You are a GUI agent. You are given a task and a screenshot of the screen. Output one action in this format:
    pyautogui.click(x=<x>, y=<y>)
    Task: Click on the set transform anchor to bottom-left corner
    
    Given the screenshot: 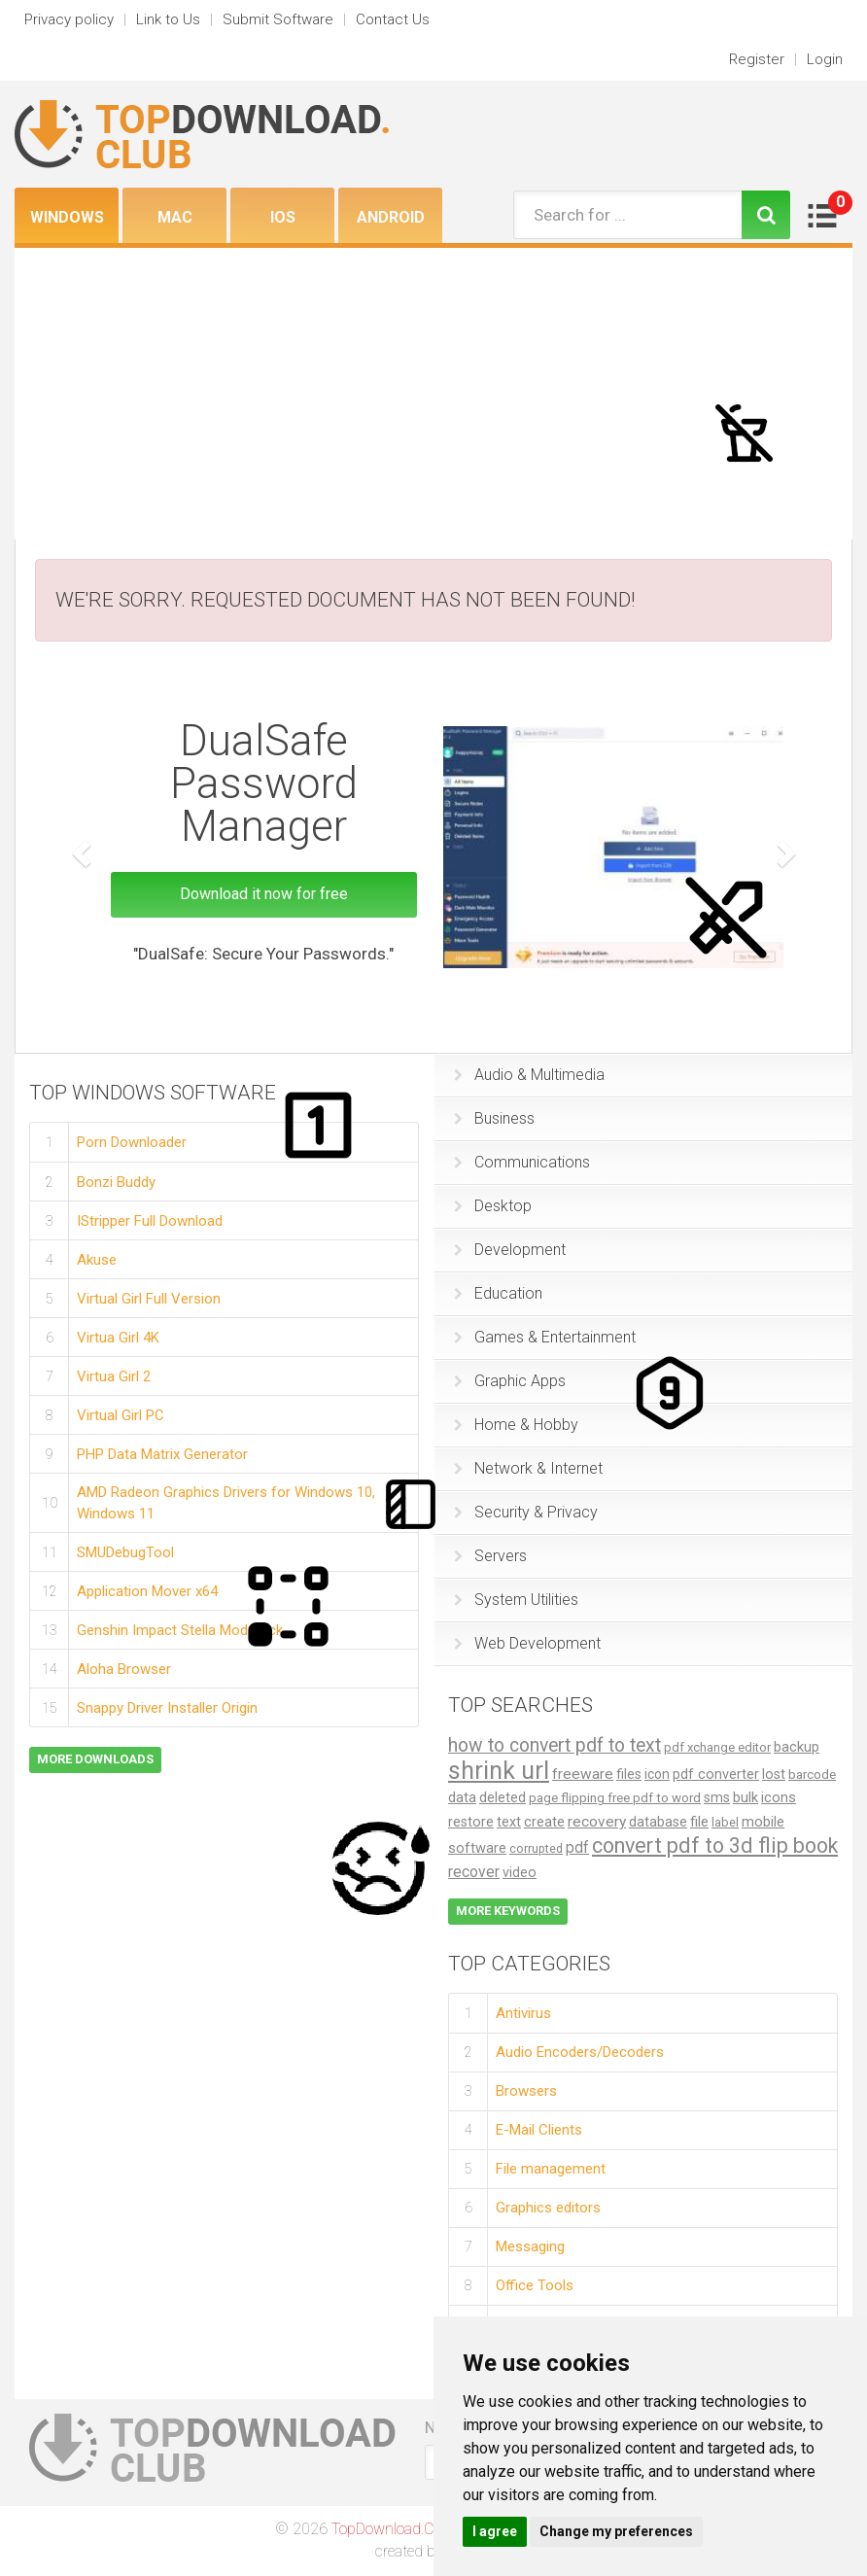 What is the action you would take?
    pyautogui.click(x=288, y=1606)
    